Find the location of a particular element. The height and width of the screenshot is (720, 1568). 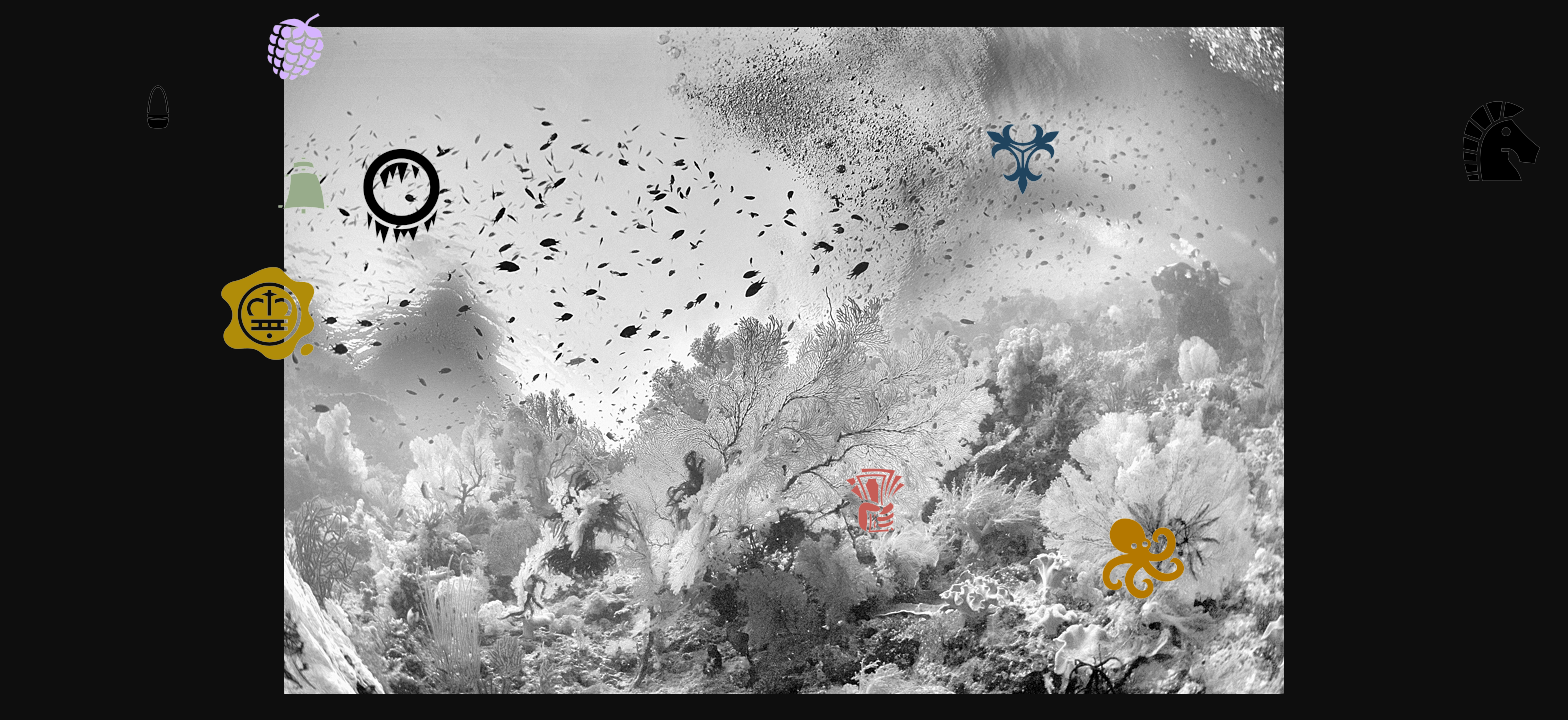

indicates an aquatic or ocean-themed game element is located at coordinates (1143, 558).